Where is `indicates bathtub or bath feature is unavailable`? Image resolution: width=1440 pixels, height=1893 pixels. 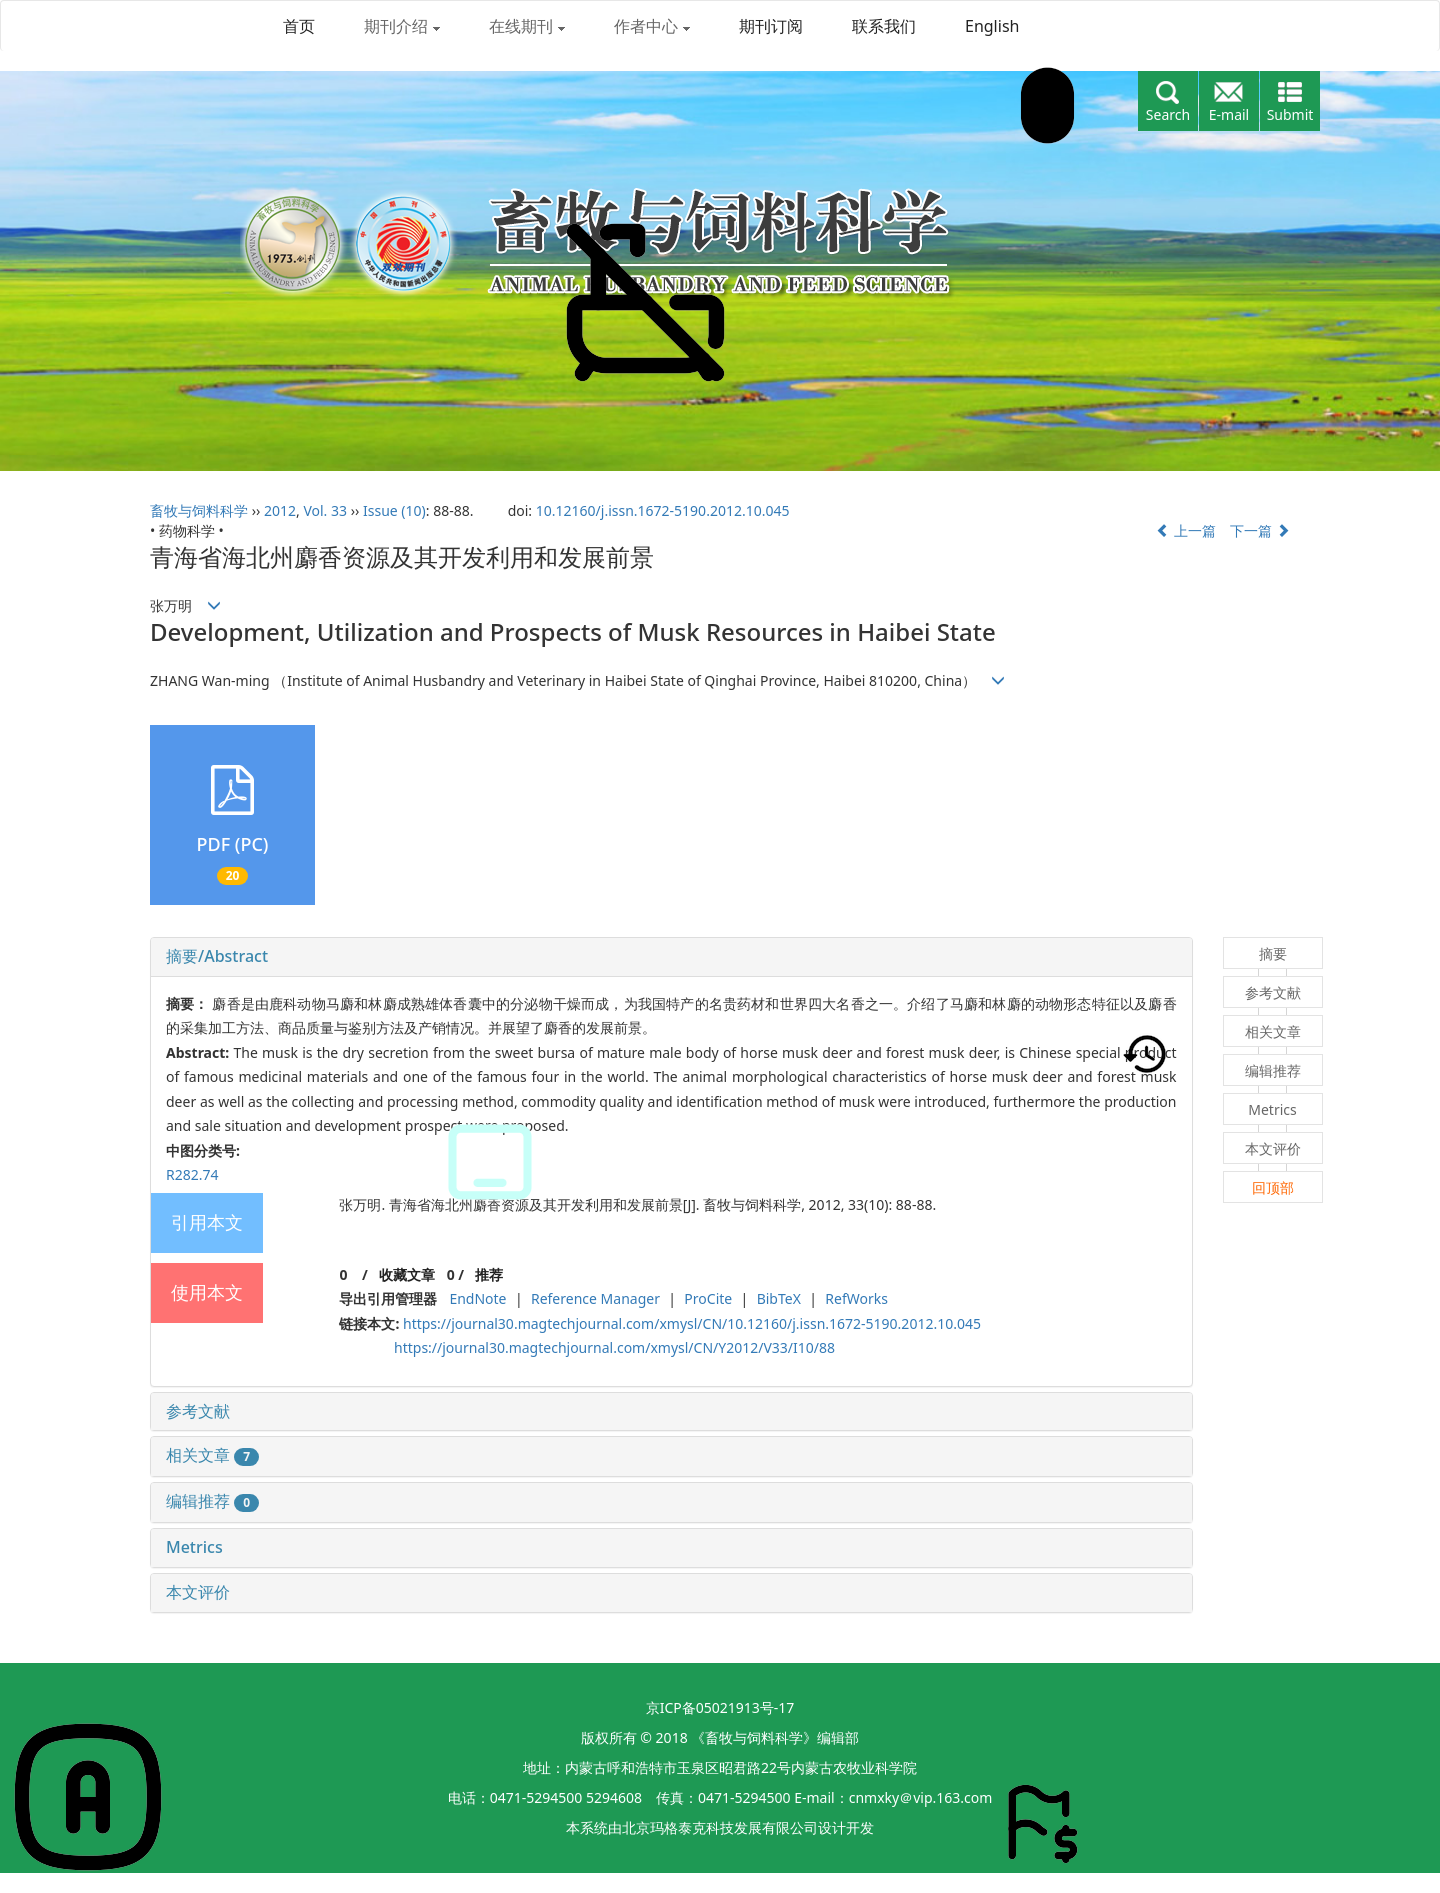 indicates bathtub or bath feature is unavailable is located at coordinates (645, 302).